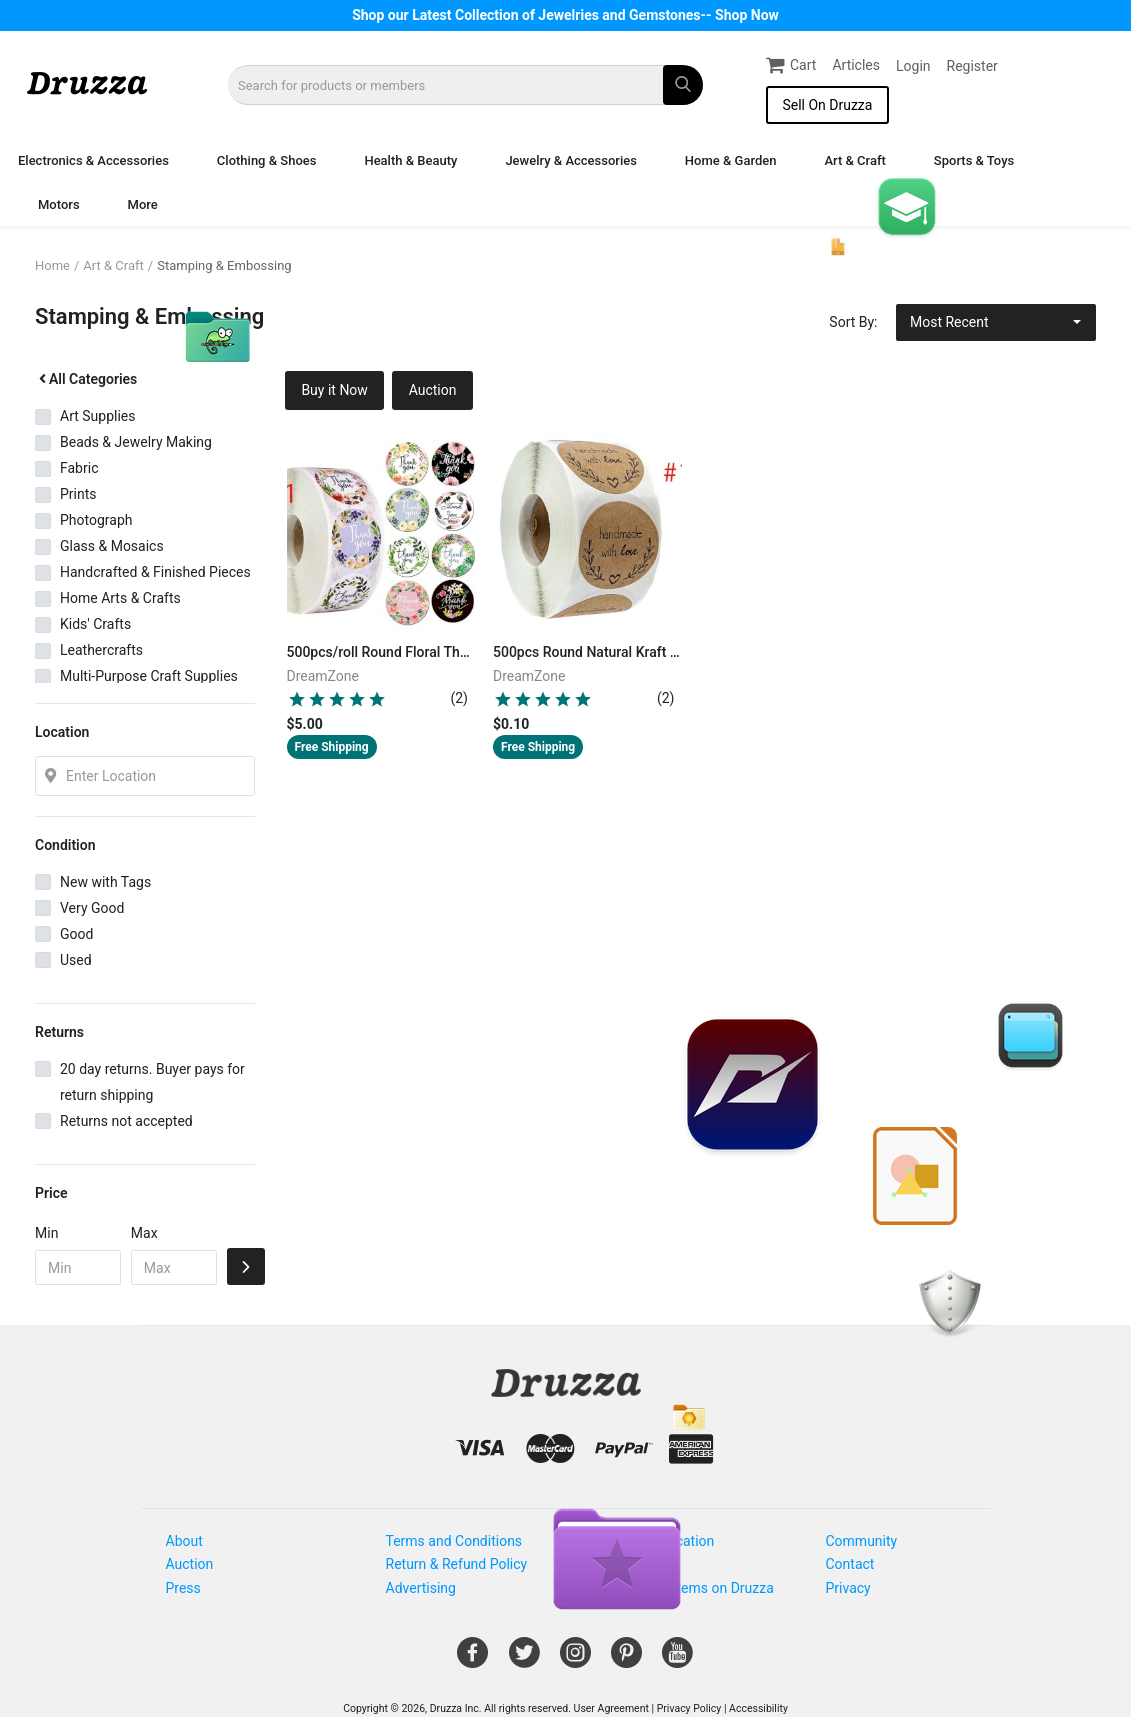 This screenshot has height=1718, width=1131. Describe the element at coordinates (915, 1176) in the screenshot. I see `open a libreoffice draw document` at that location.